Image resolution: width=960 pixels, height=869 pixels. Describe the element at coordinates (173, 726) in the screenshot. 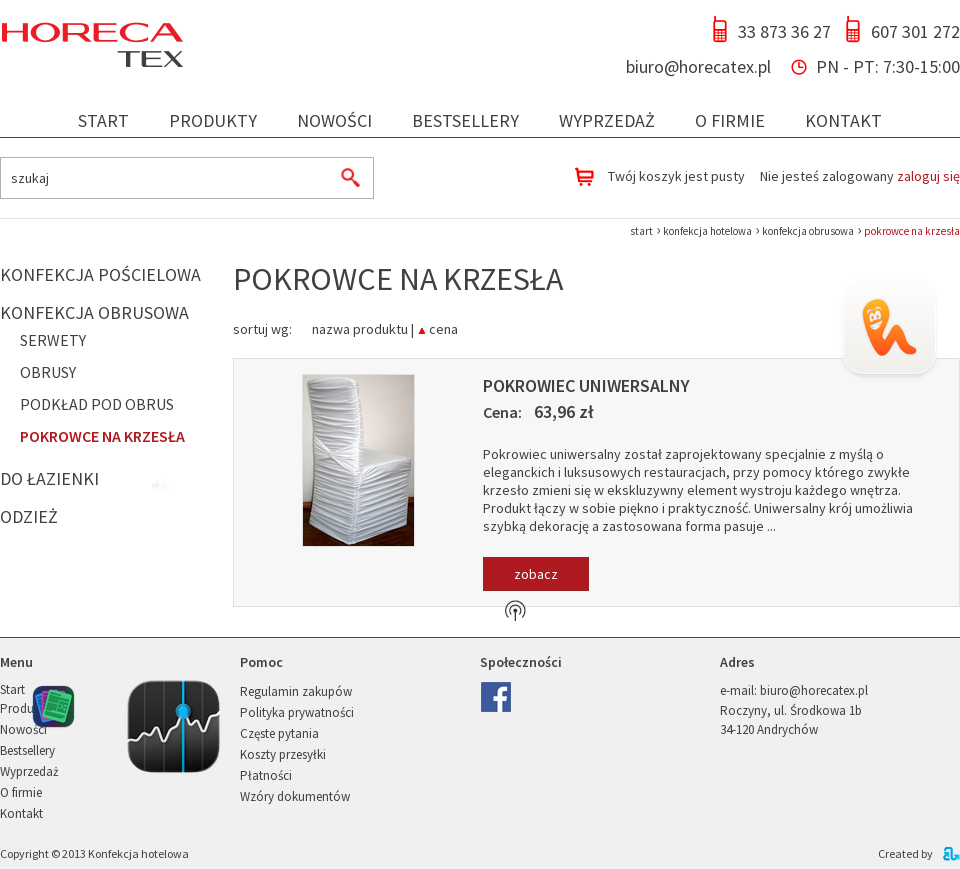

I see `open the stocks app` at that location.